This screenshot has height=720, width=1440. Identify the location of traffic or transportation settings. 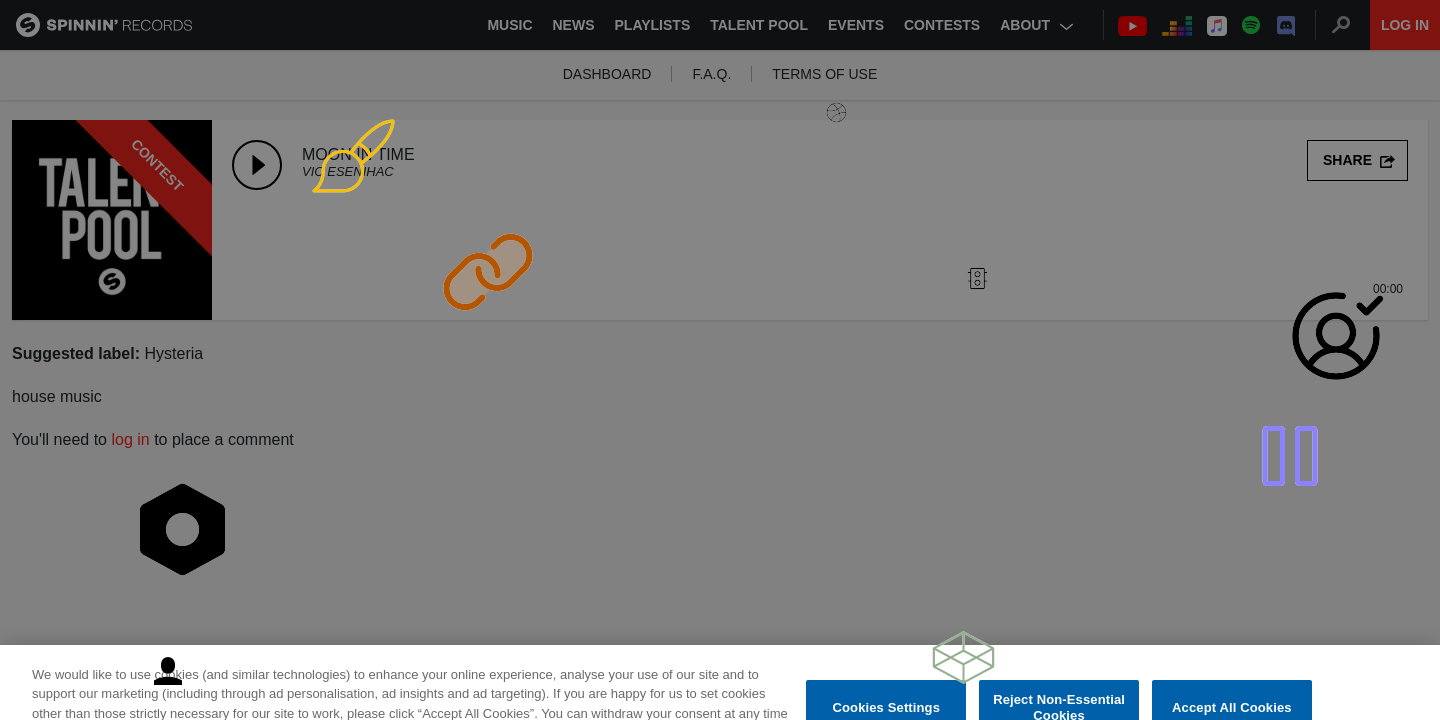
(977, 278).